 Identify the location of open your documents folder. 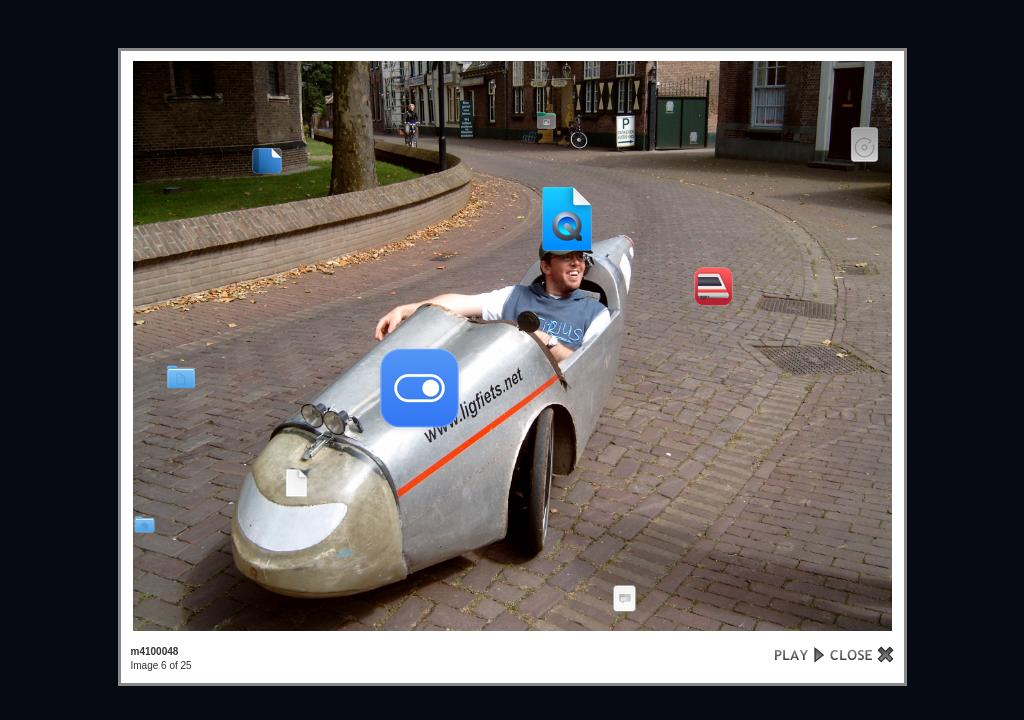
(181, 377).